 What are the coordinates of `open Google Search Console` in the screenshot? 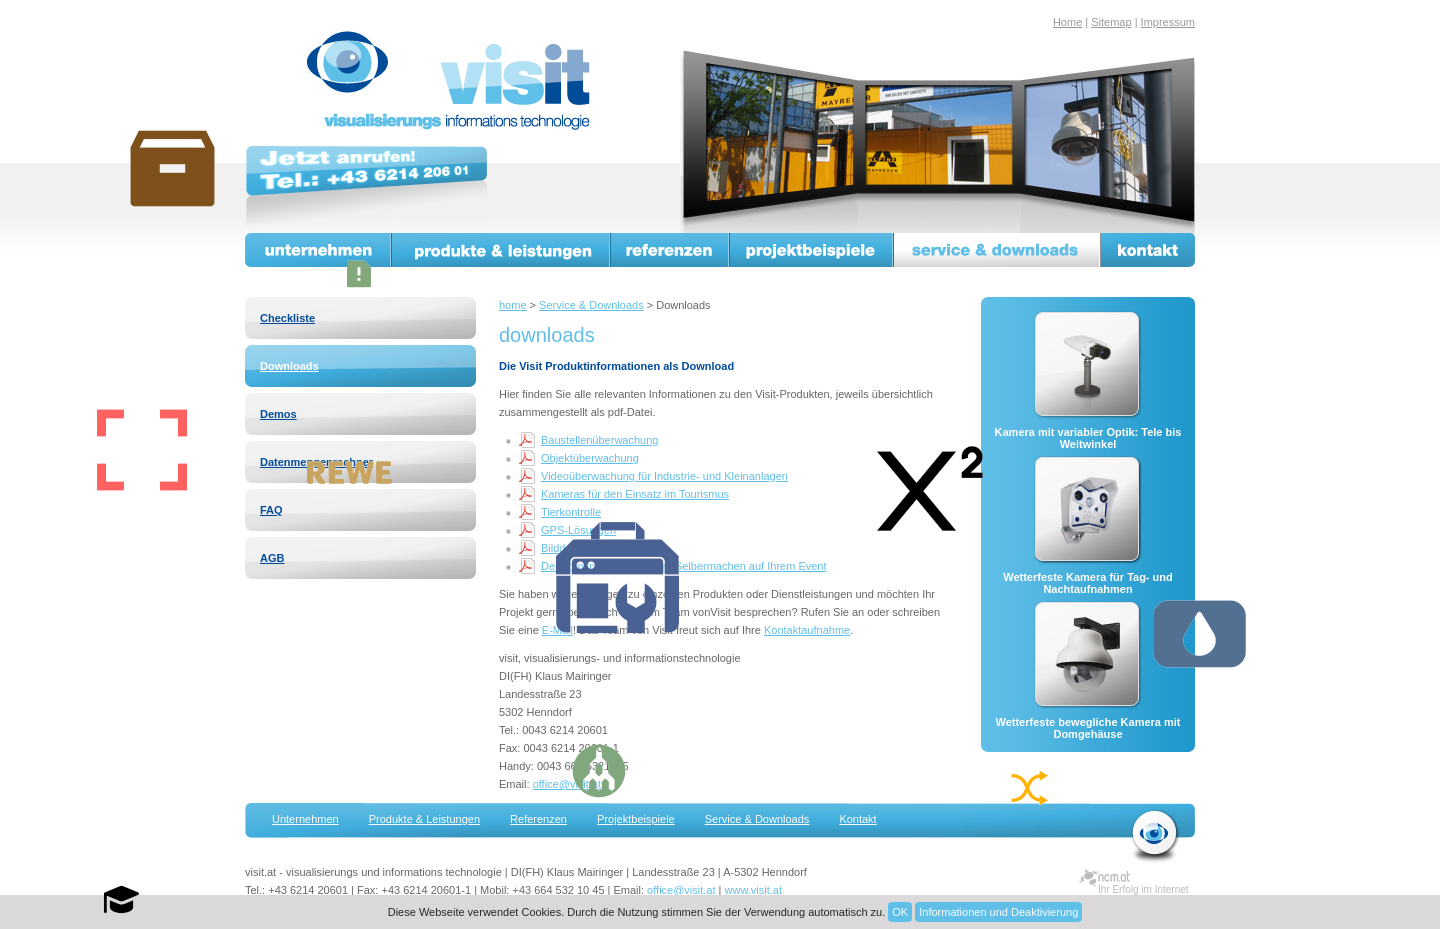 It's located at (617, 577).